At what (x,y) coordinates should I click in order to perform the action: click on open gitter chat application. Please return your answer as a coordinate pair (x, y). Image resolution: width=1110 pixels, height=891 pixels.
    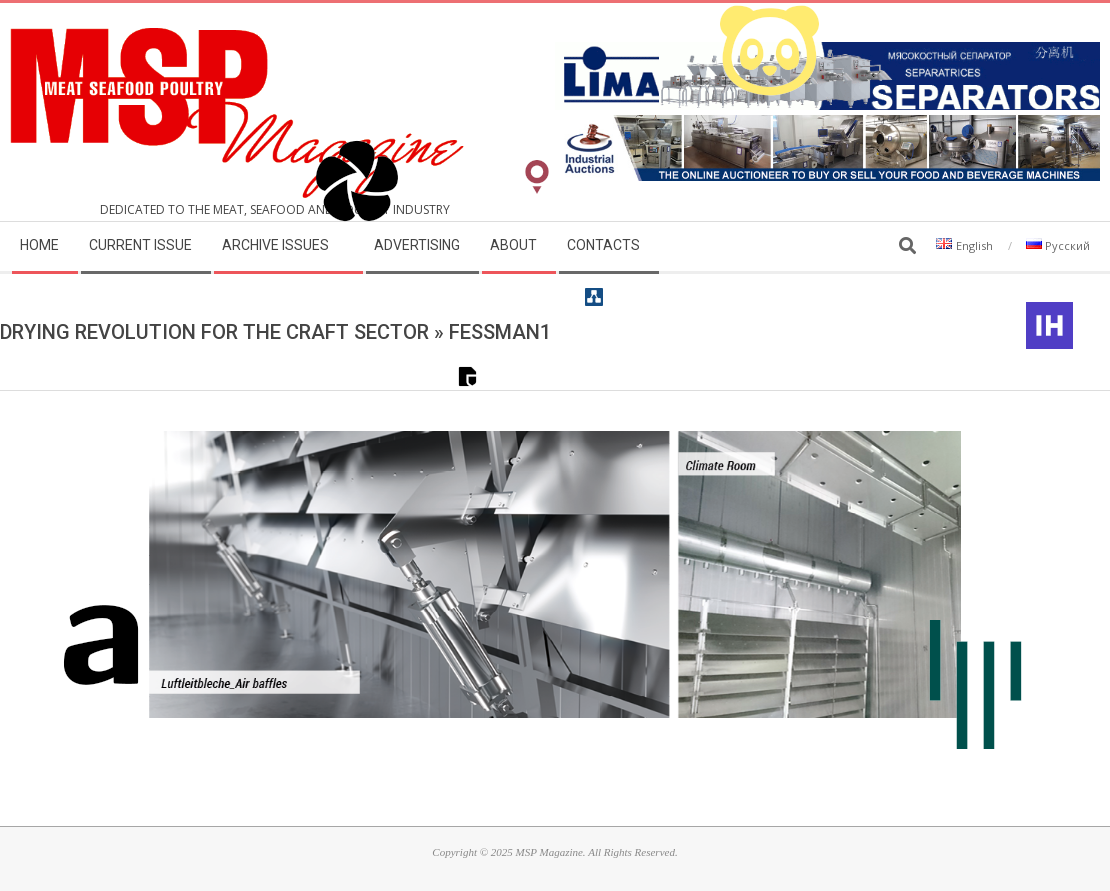
    Looking at the image, I should click on (975, 684).